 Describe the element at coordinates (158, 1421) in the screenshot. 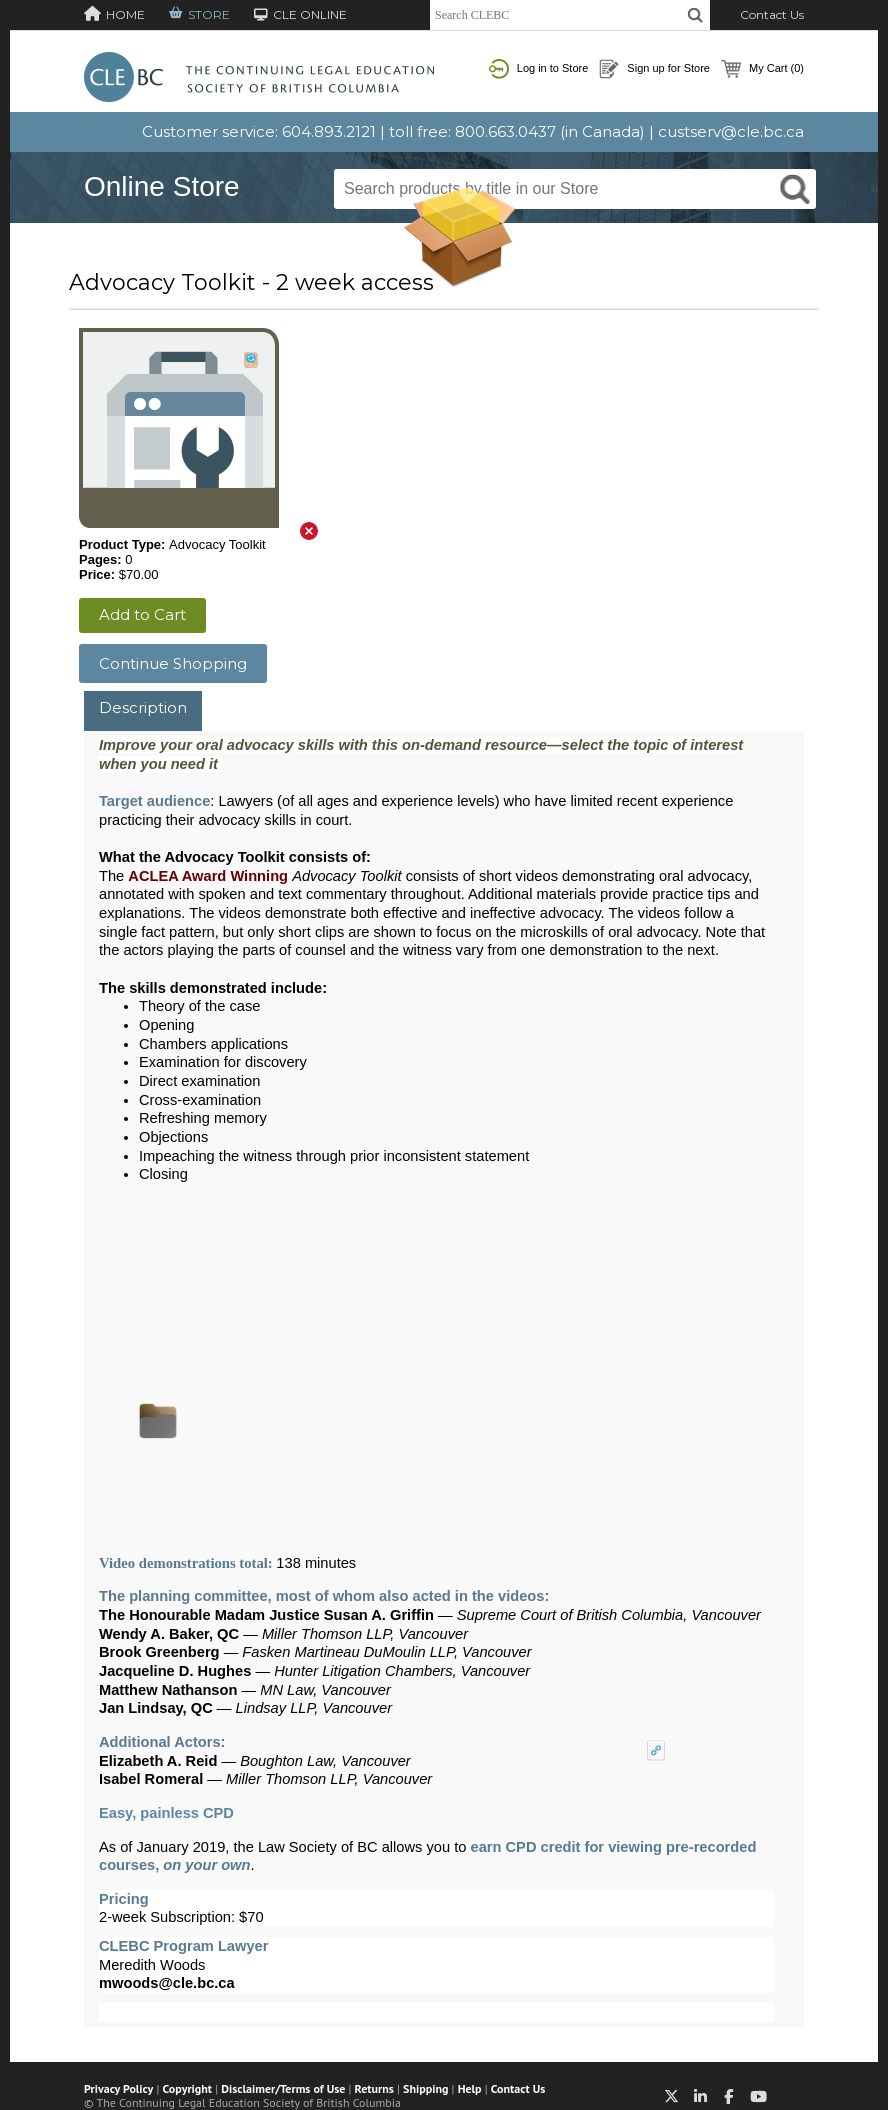

I see `drop files here to move them into this folder` at that location.